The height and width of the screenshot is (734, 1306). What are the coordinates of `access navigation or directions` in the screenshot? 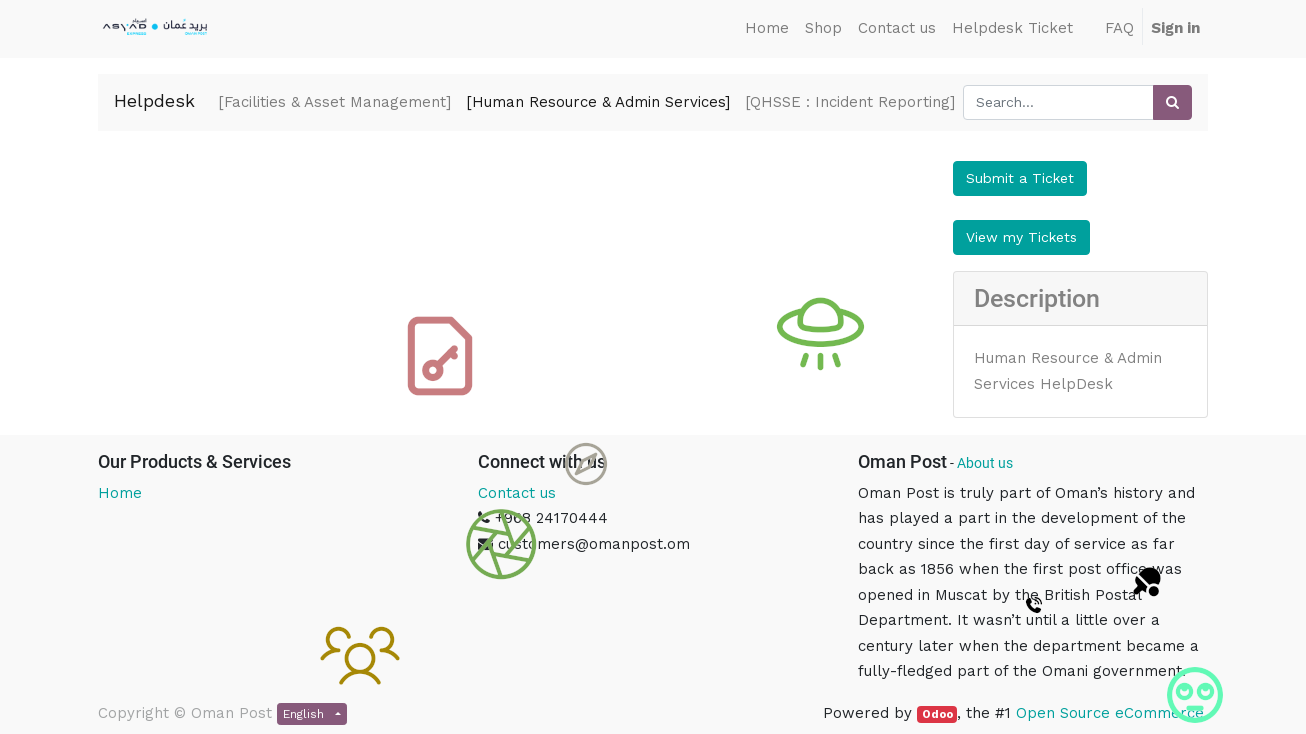 It's located at (586, 464).